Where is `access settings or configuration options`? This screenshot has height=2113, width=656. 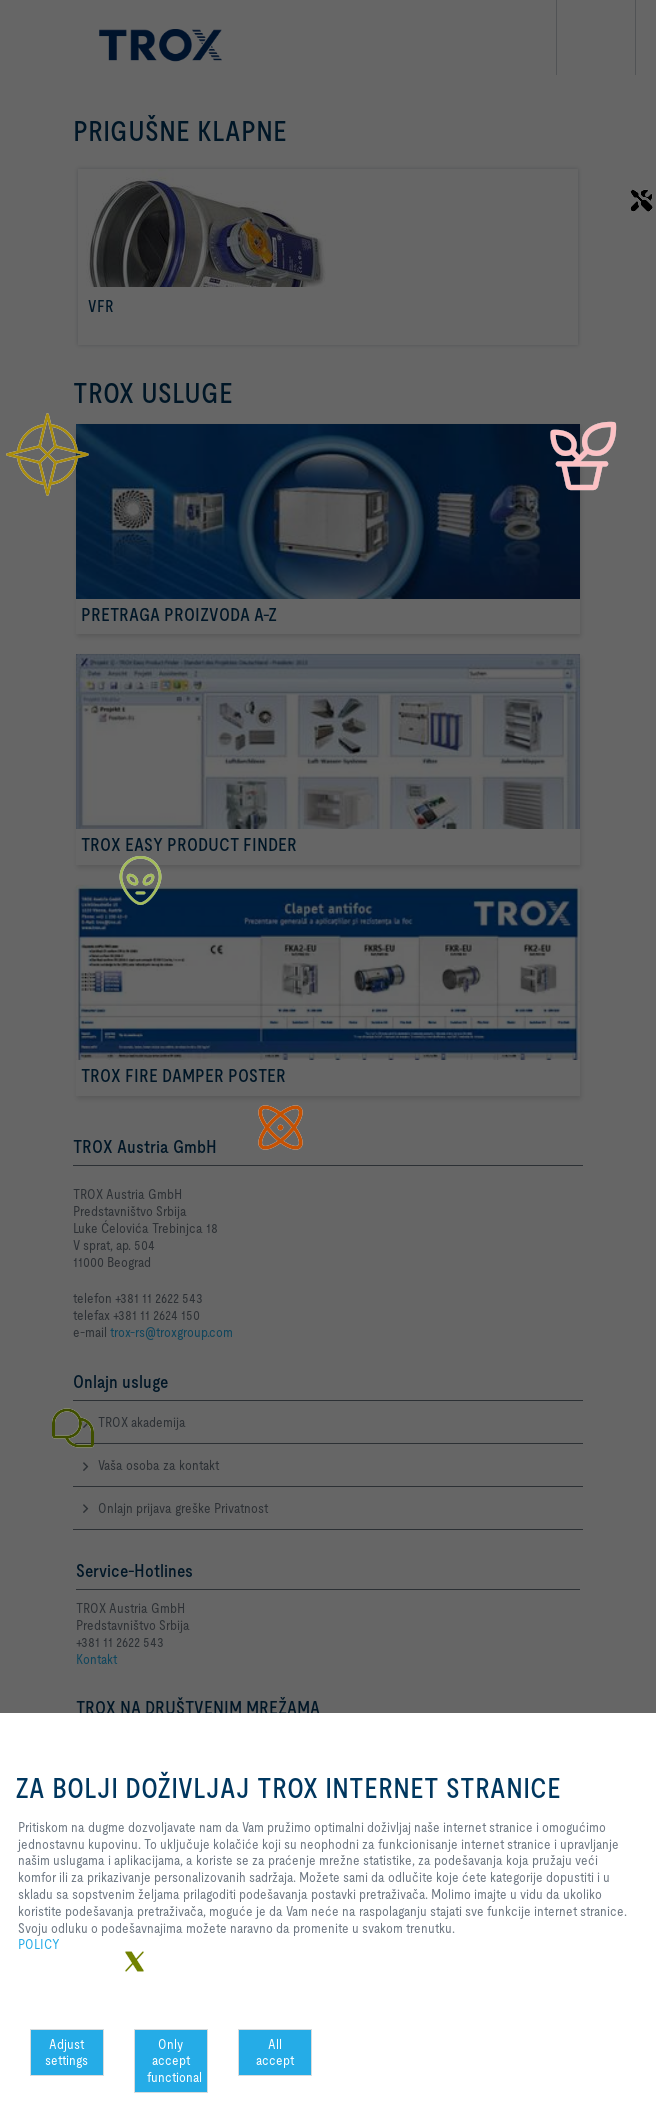
access settings or configuration options is located at coordinates (641, 200).